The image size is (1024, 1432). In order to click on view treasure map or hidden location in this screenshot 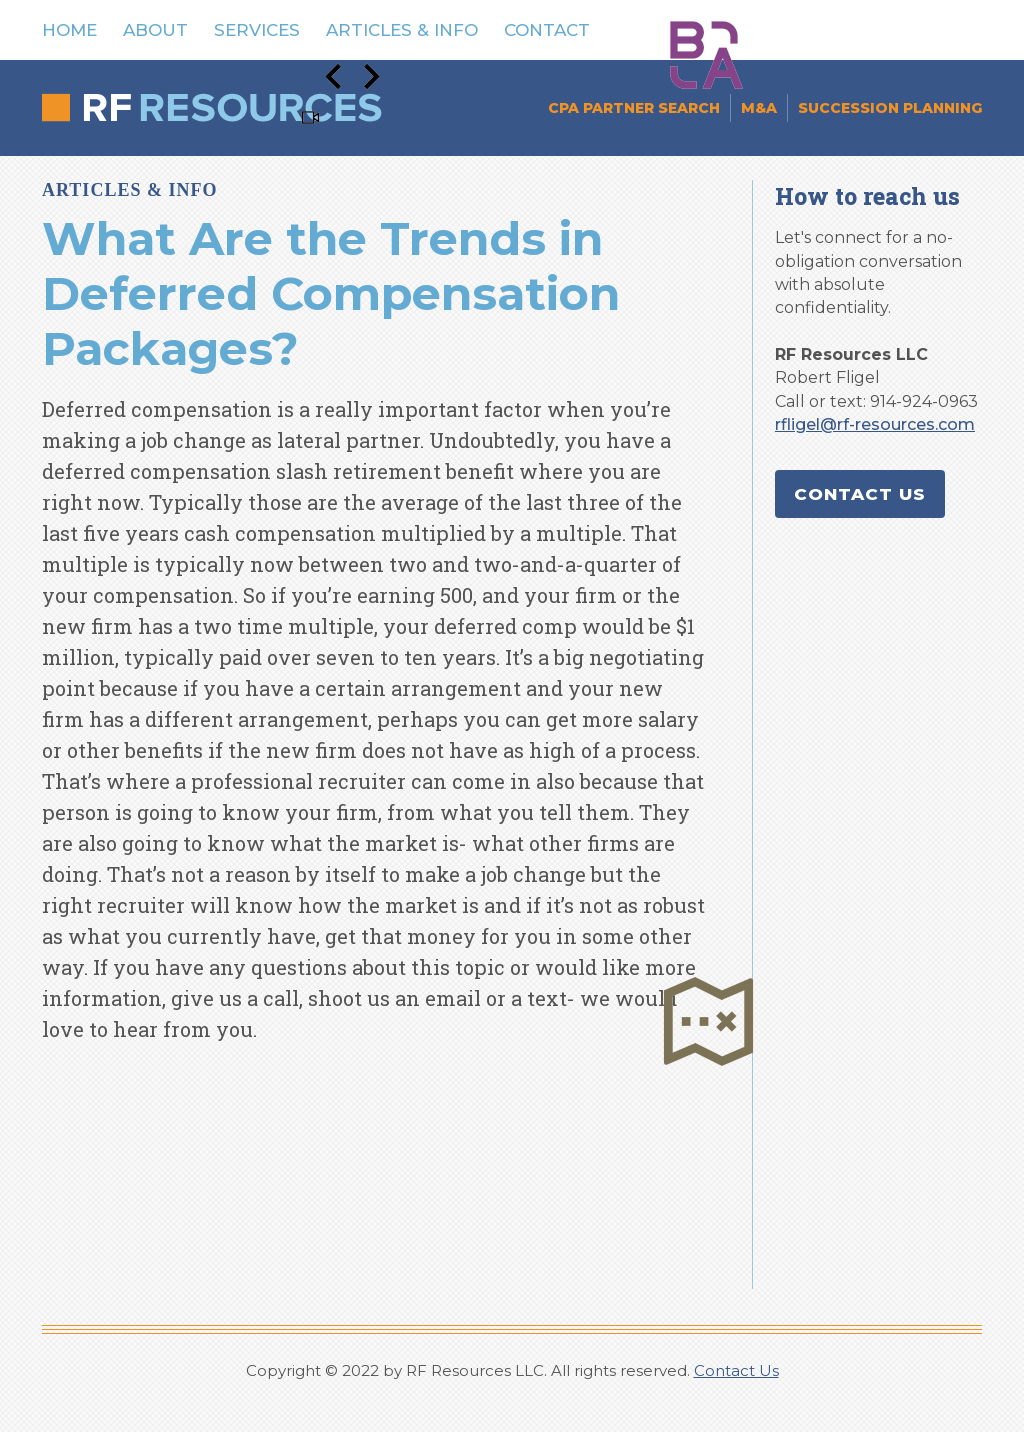, I will do `click(708, 1021)`.